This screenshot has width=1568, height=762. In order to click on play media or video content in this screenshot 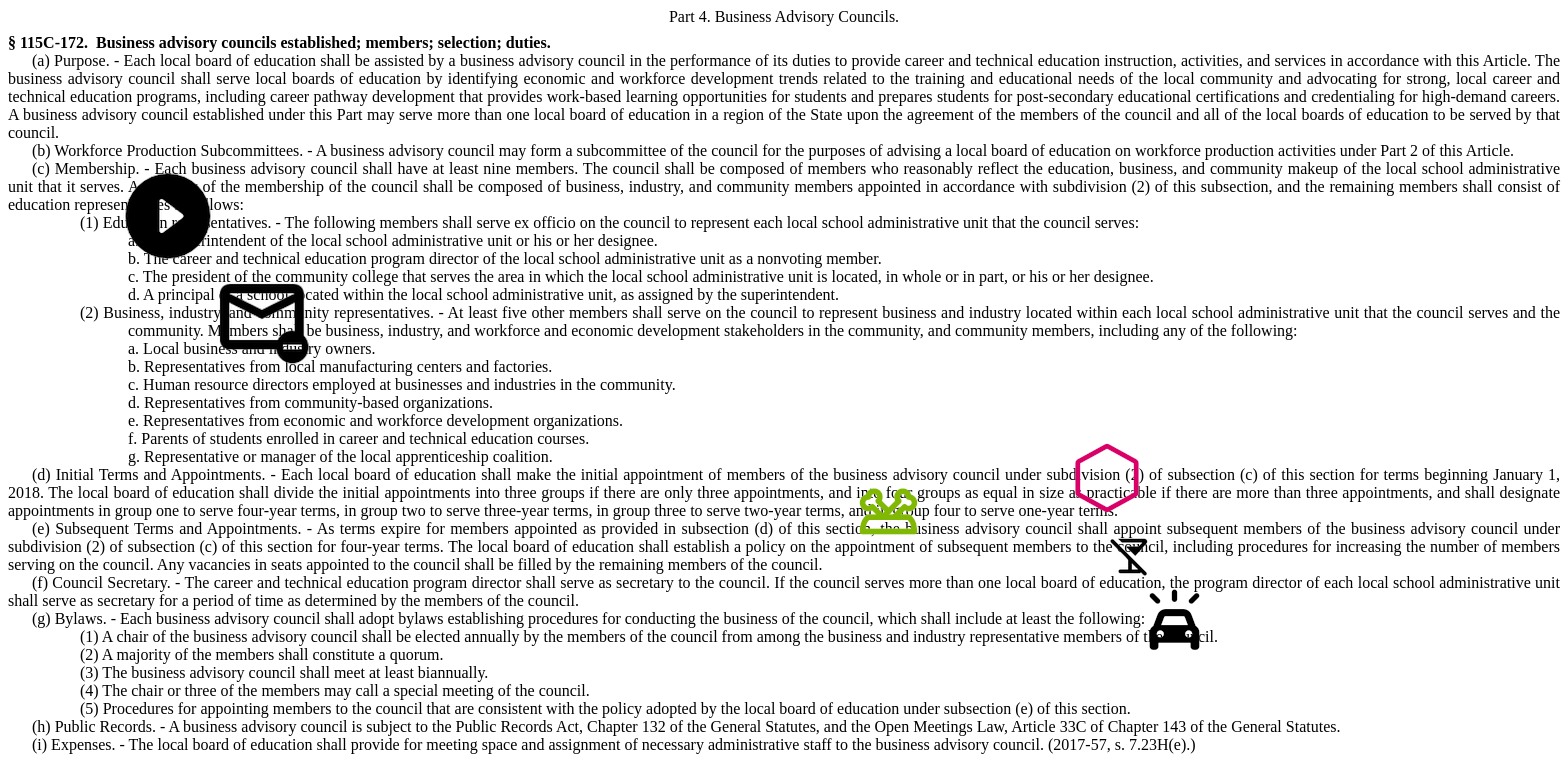, I will do `click(168, 216)`.